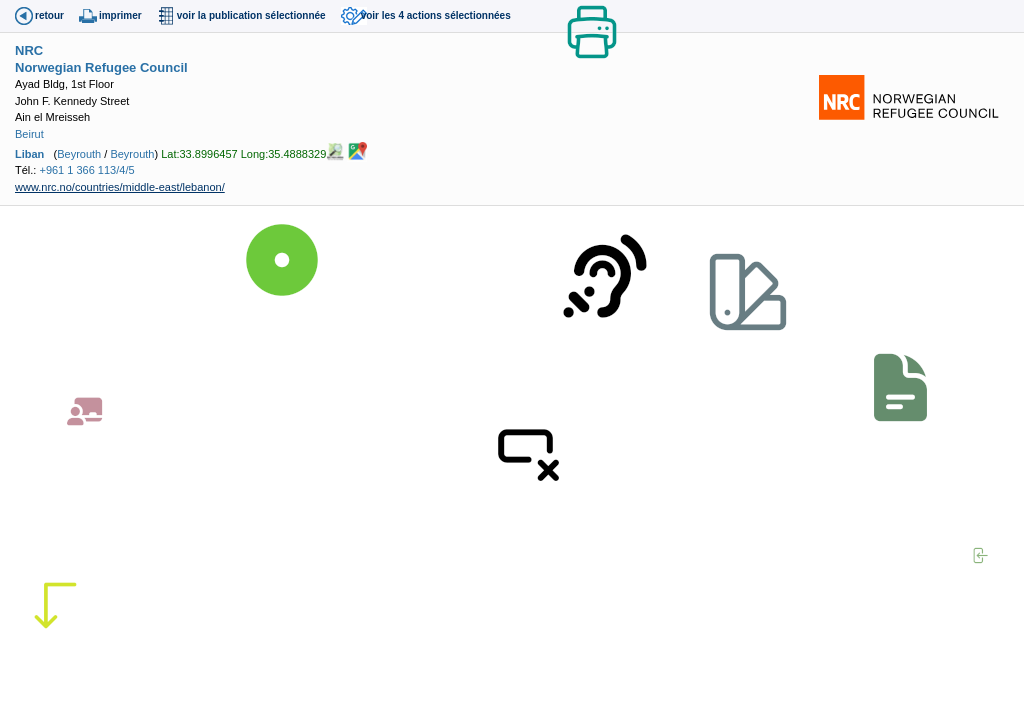 Image resolution: width=1024 pixels, height=720 pixels. What do you see at coordinates (592, 32) in the screenshot?
I see `print the current document` at bounding box center [592, 32].